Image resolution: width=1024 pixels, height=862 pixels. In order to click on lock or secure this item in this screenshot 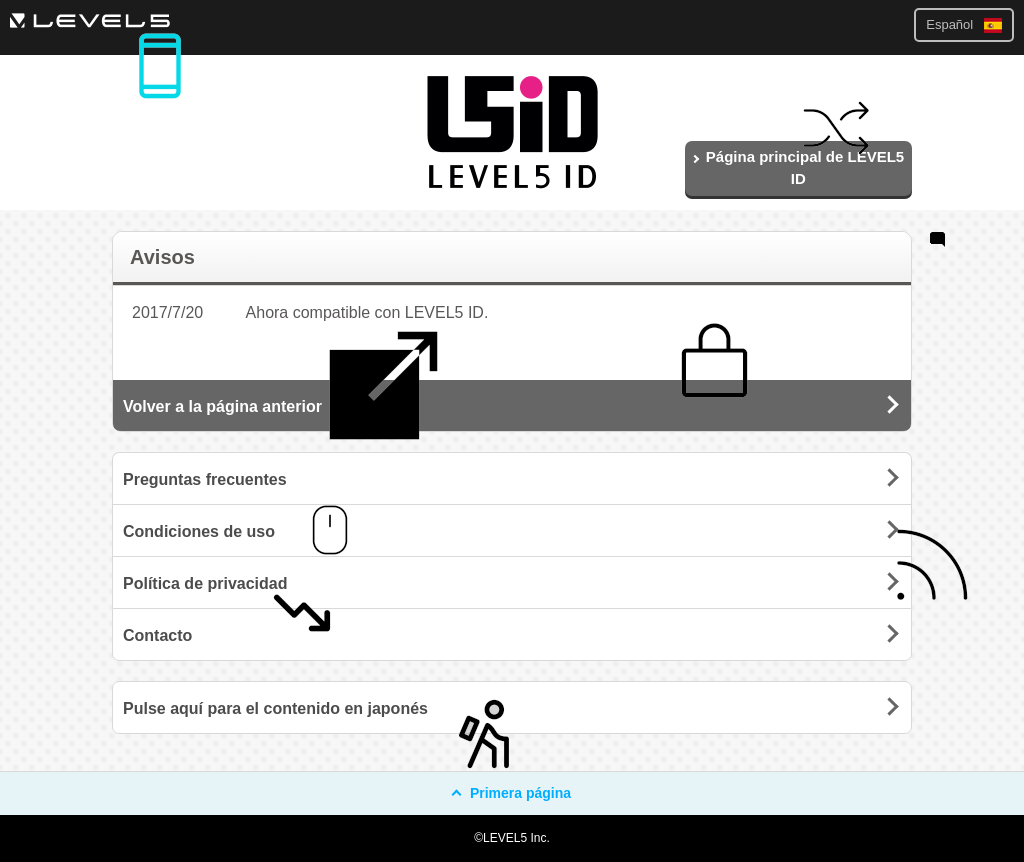, I will do `click(714, 364)`.